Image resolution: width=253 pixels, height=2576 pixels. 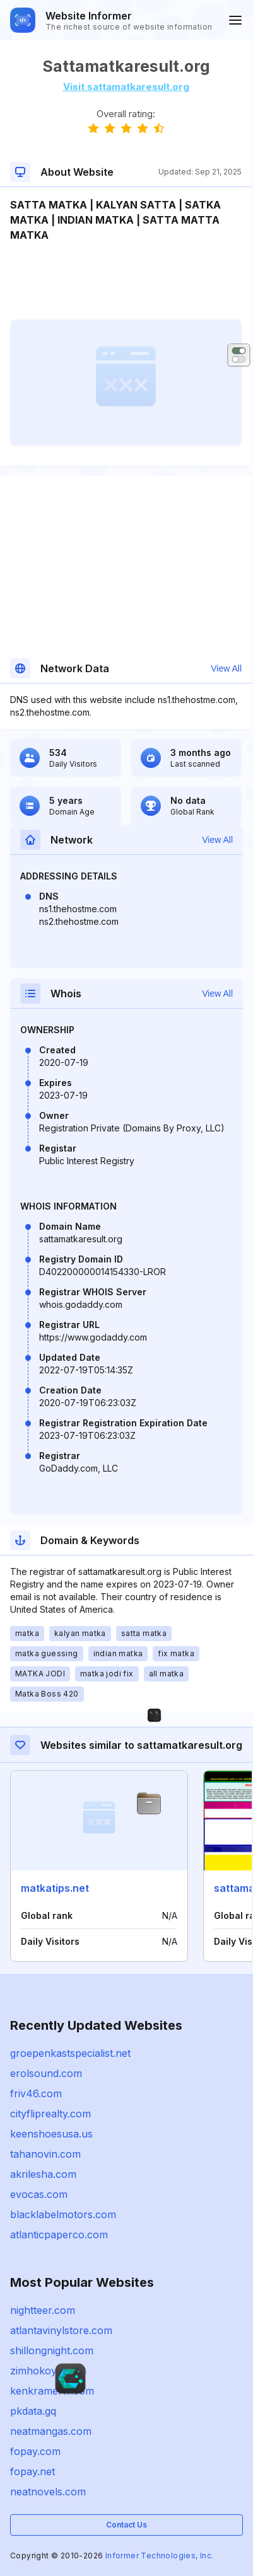 What do you see at coordinates (149, 1803) in the screenshot?
I see `open the file manager application` at bounding box center [149, 1803].